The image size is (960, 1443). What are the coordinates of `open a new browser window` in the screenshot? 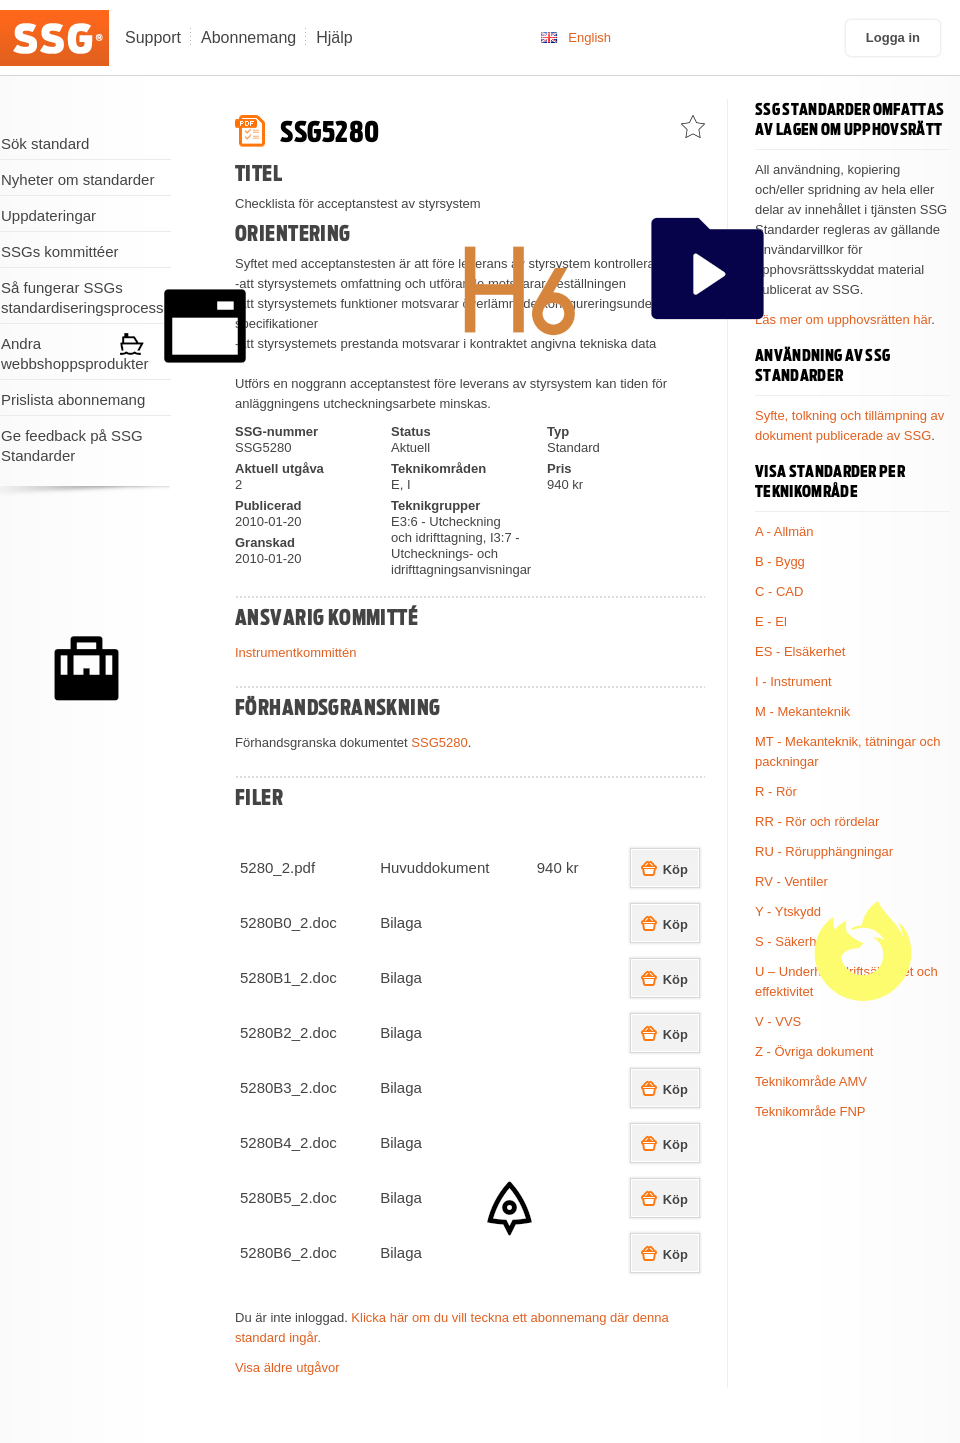 It's located at (205, 326).